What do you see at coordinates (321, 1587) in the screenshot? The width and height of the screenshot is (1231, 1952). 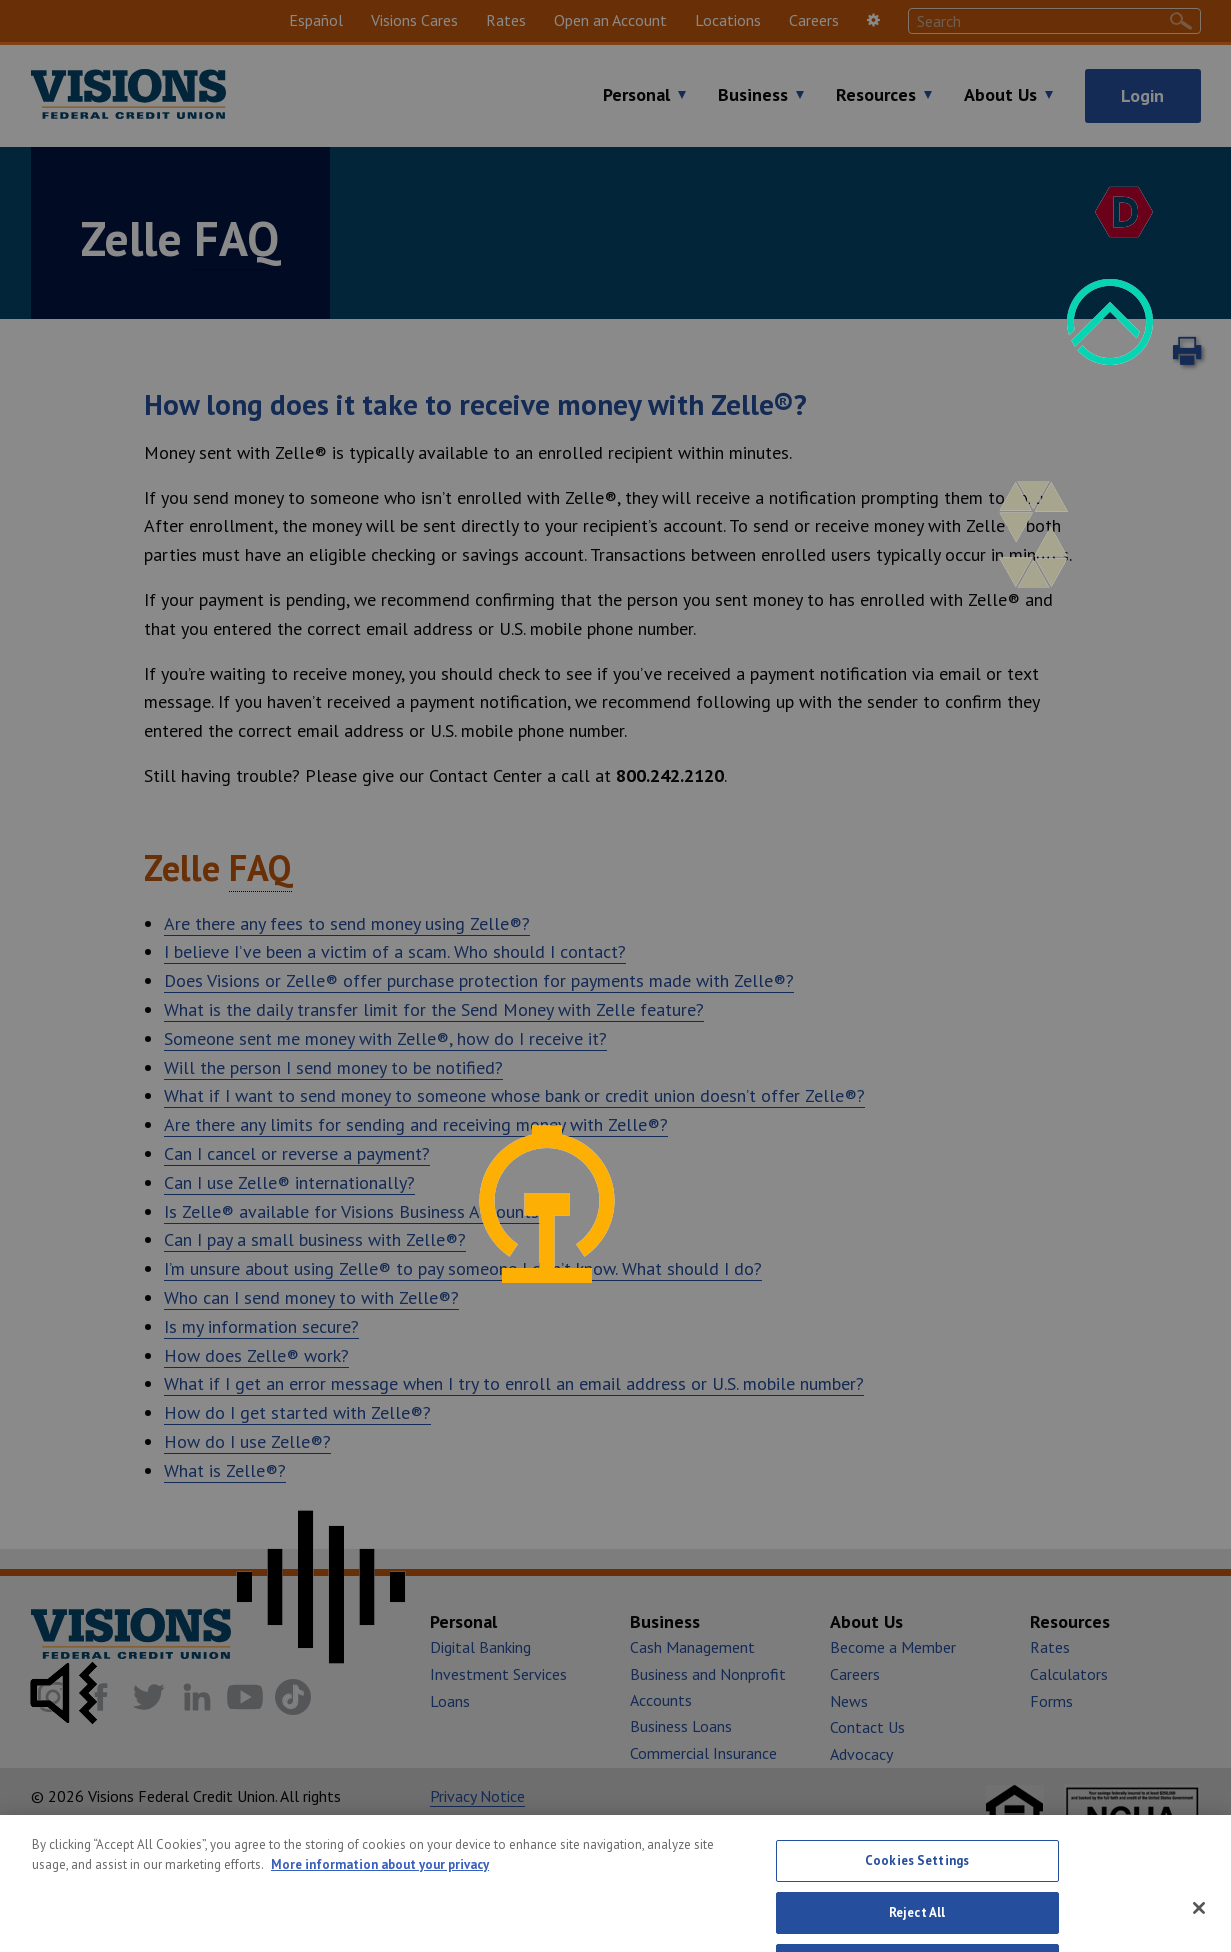 I see `voice recognition or audio input active` at bounding box center [321, 1587].